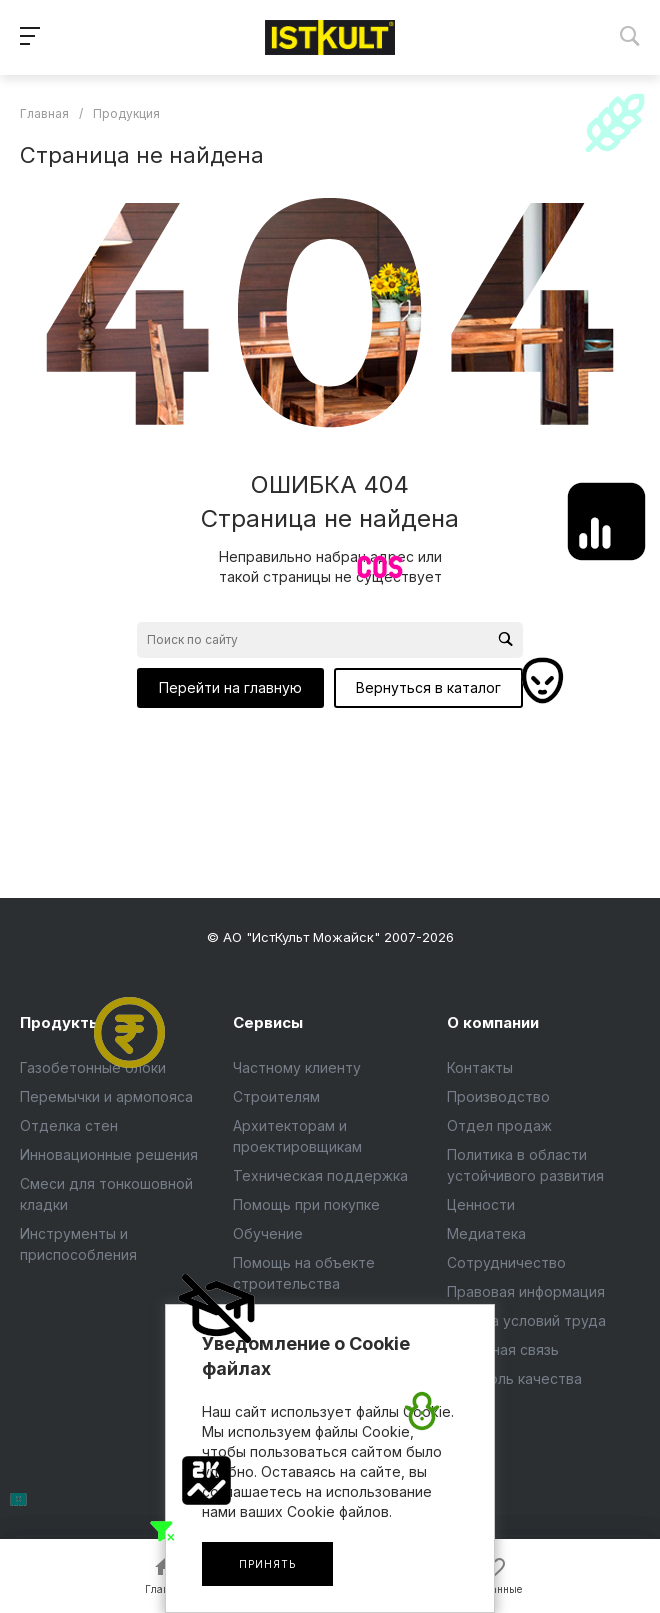  Describe the element at coordinates (161, 1530) in the screenshot. I see `clear all active filters` at that location.